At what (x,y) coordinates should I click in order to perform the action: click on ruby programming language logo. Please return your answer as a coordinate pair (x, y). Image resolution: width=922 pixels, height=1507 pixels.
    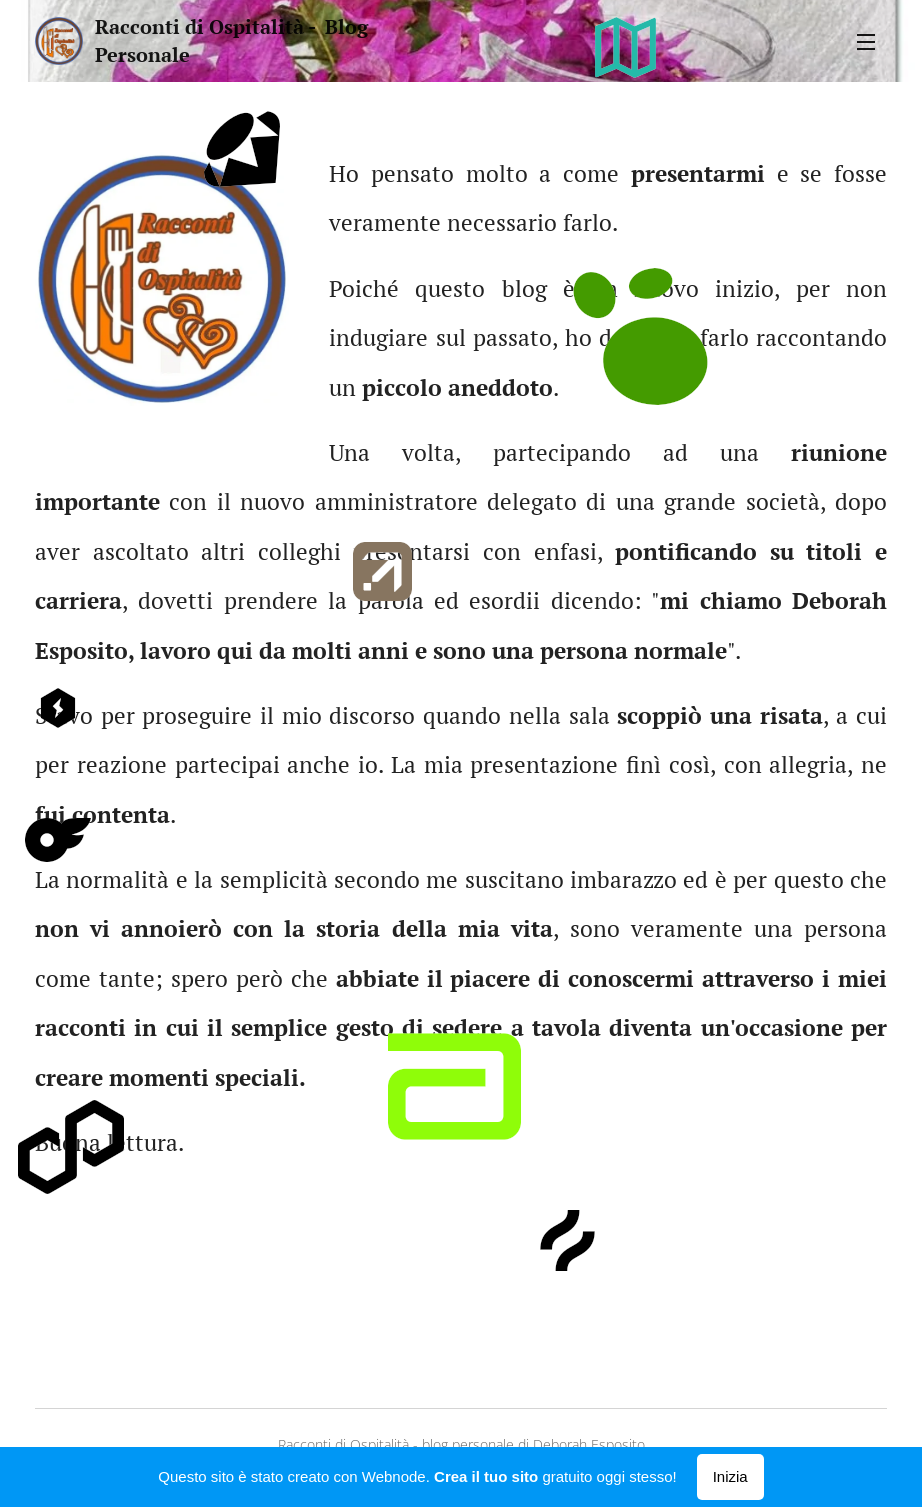
    Looking at the image, I should click on (242, 149).